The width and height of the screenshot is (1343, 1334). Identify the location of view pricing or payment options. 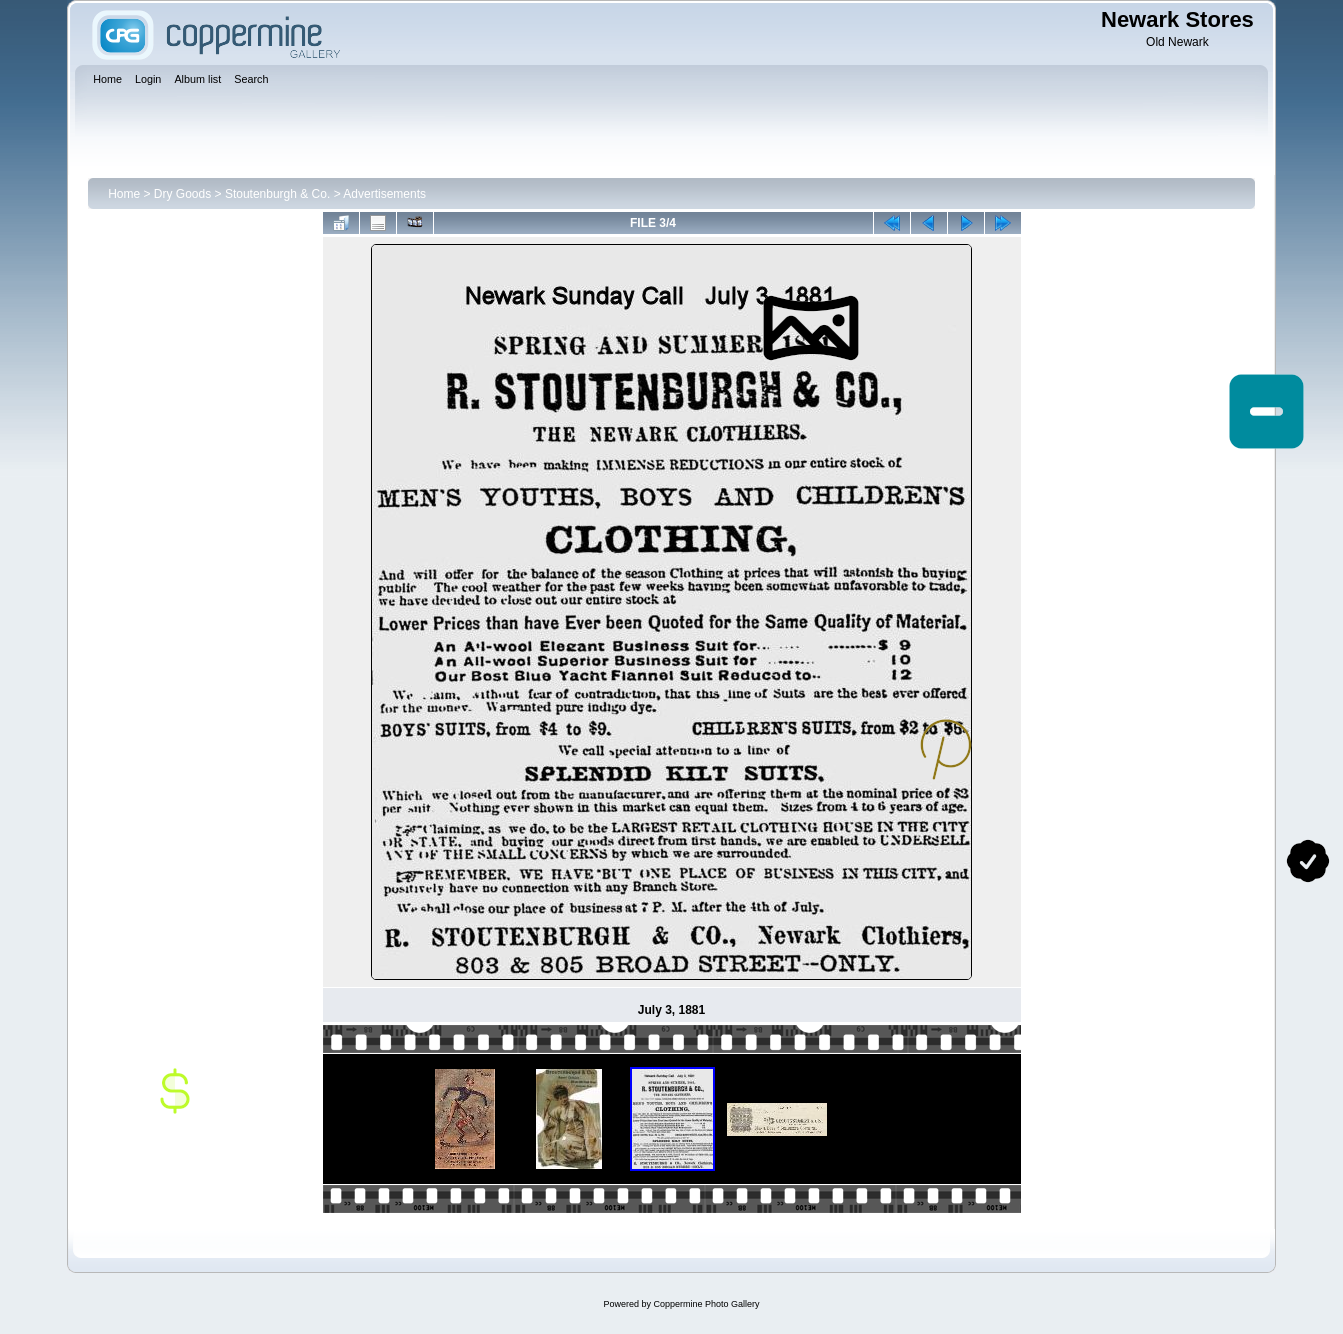
(175, 1091).